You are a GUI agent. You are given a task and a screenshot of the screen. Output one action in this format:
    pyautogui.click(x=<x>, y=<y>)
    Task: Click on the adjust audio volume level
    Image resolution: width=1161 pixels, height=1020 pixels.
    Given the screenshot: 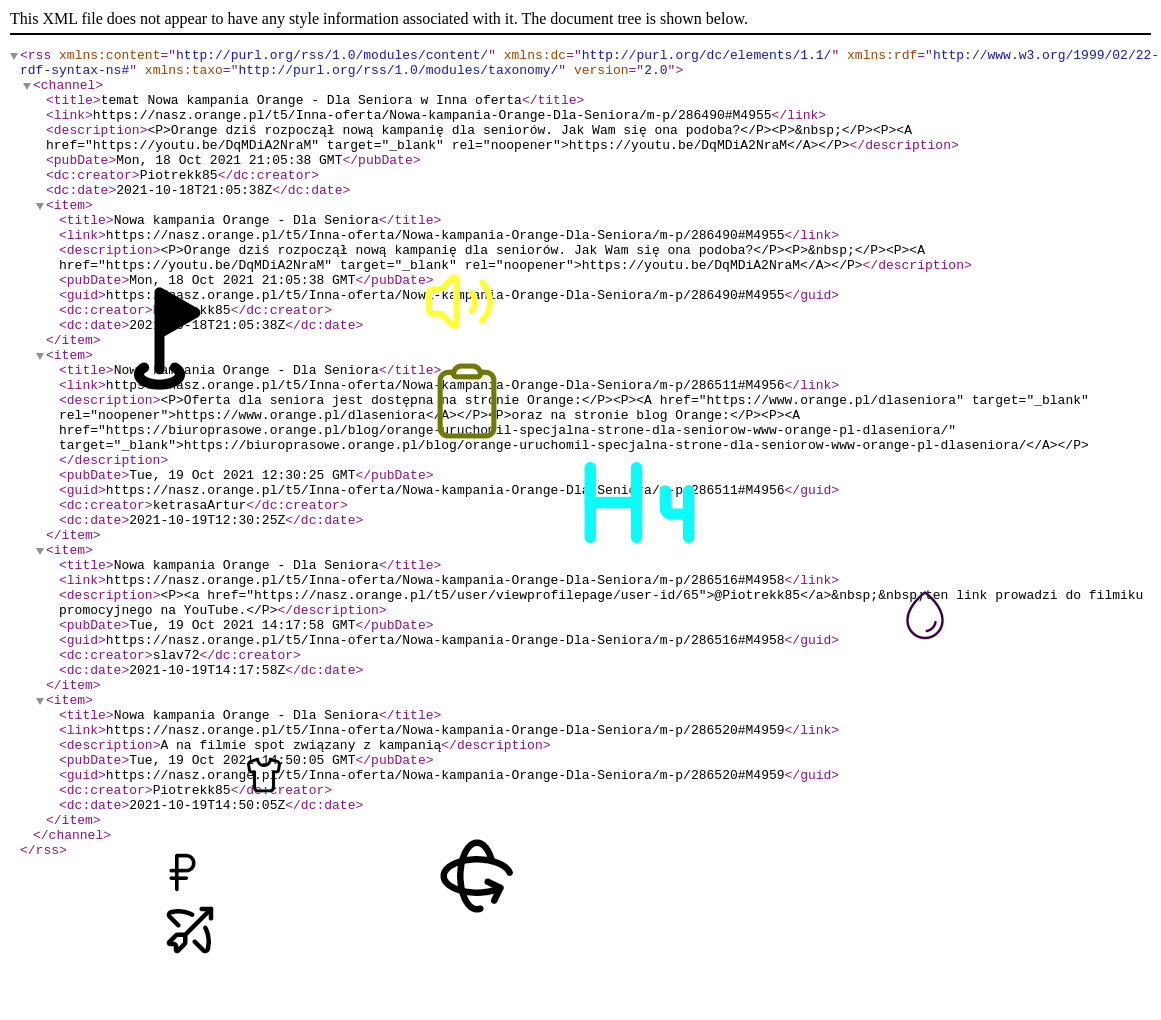 What is the action you would take?
    pyautogui.click(x=459, y=301)
    